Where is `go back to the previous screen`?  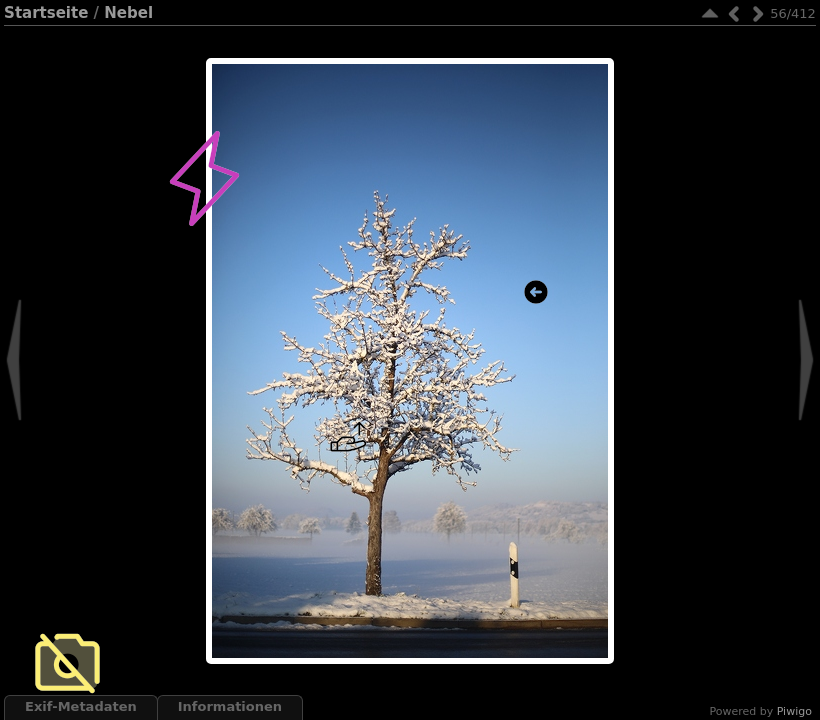 go back to the previous screen is located at coordinates (536, 292).